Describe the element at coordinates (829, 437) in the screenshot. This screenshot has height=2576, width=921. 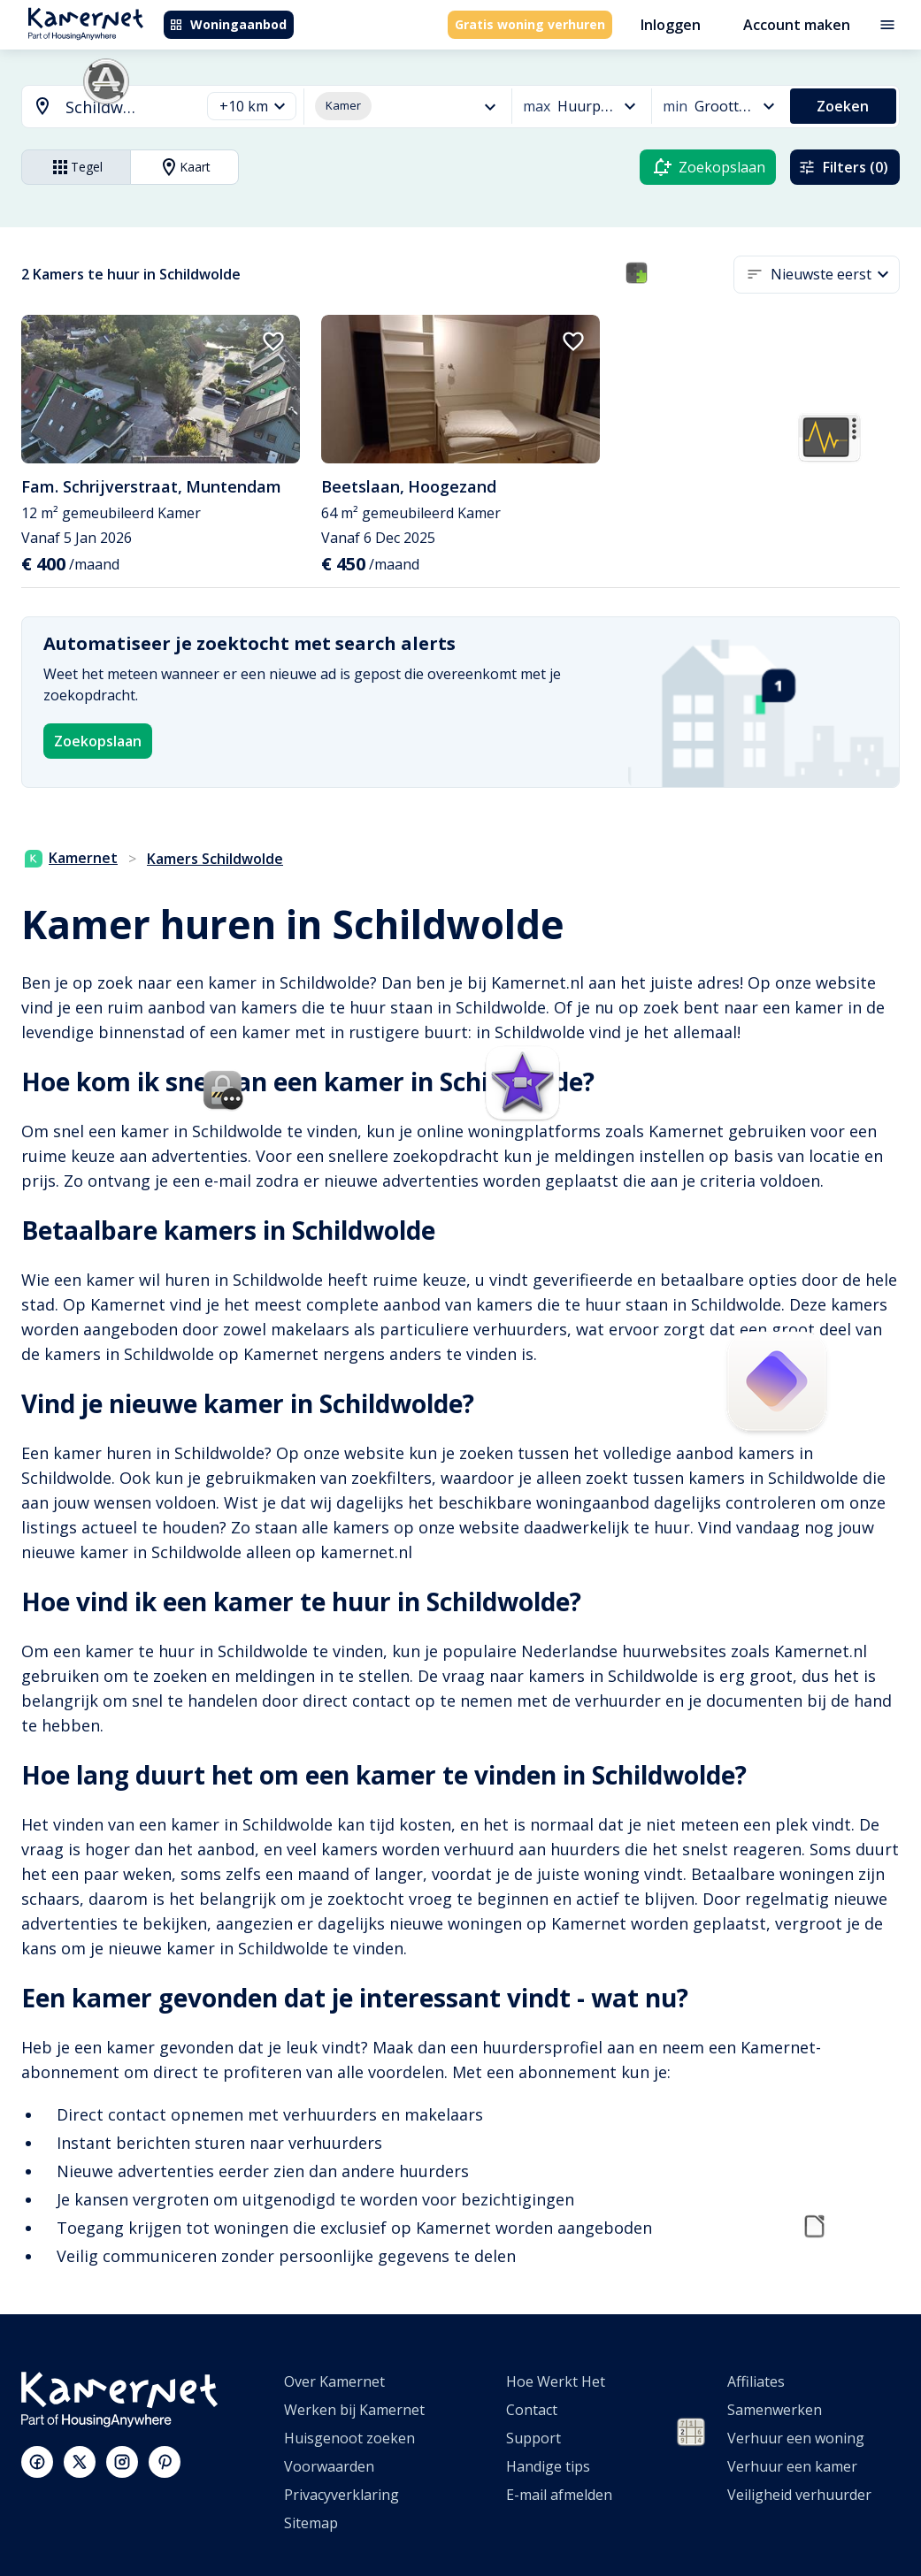
I see `launch htop system monitor application` at that location.